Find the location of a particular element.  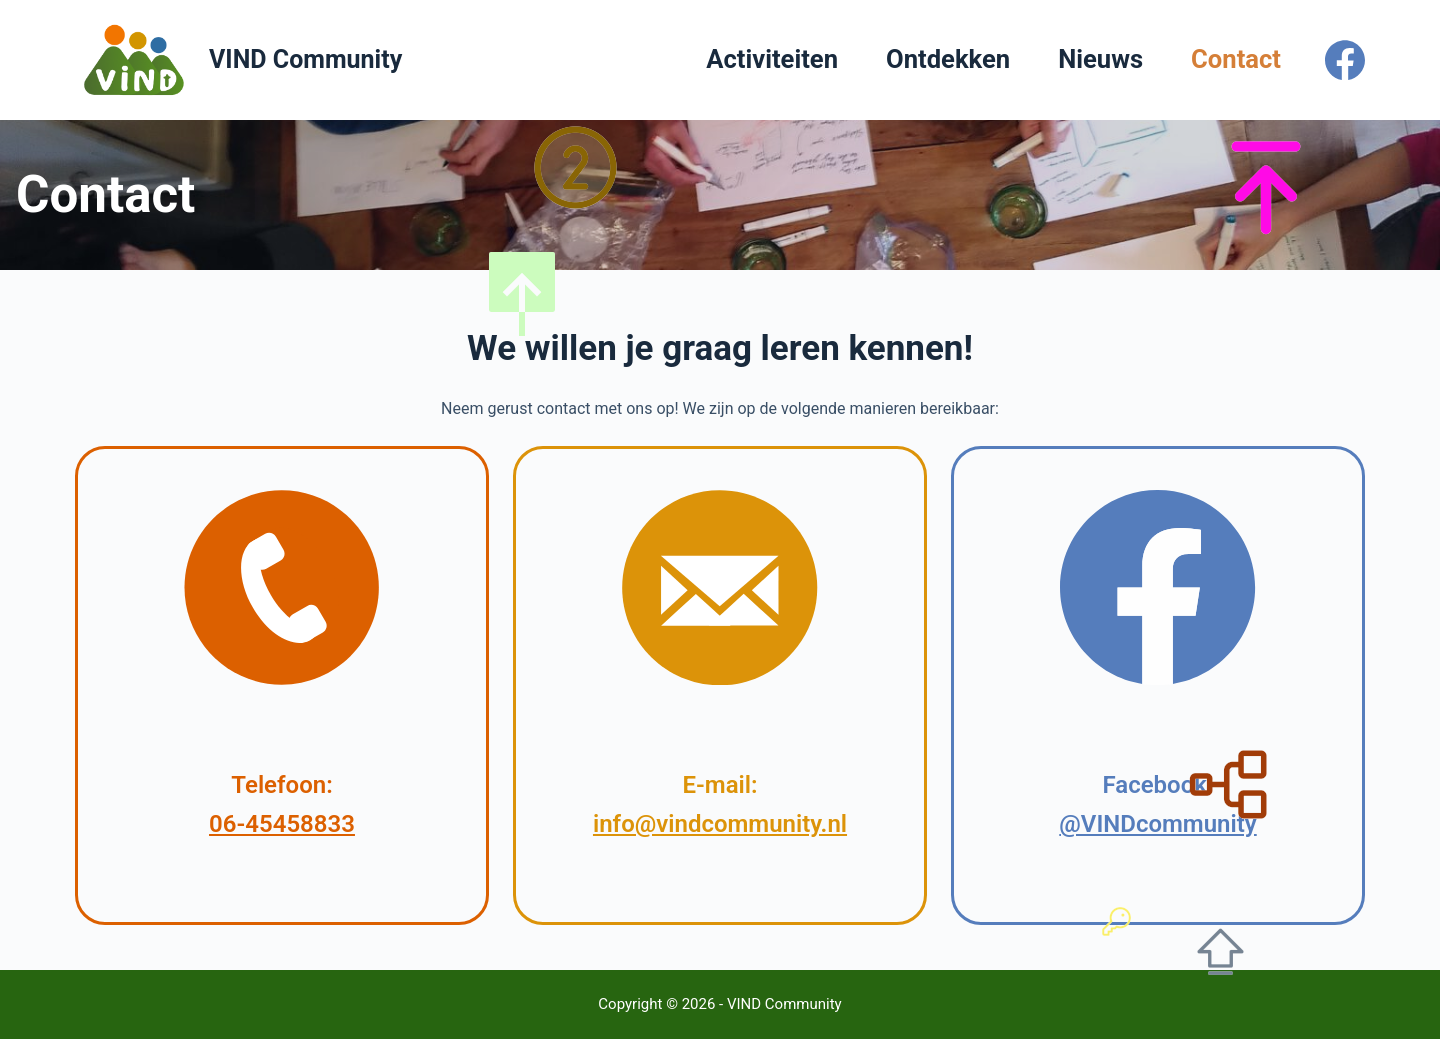

view hierarchical organization or folder structure is located at coordinates (1232, 784).